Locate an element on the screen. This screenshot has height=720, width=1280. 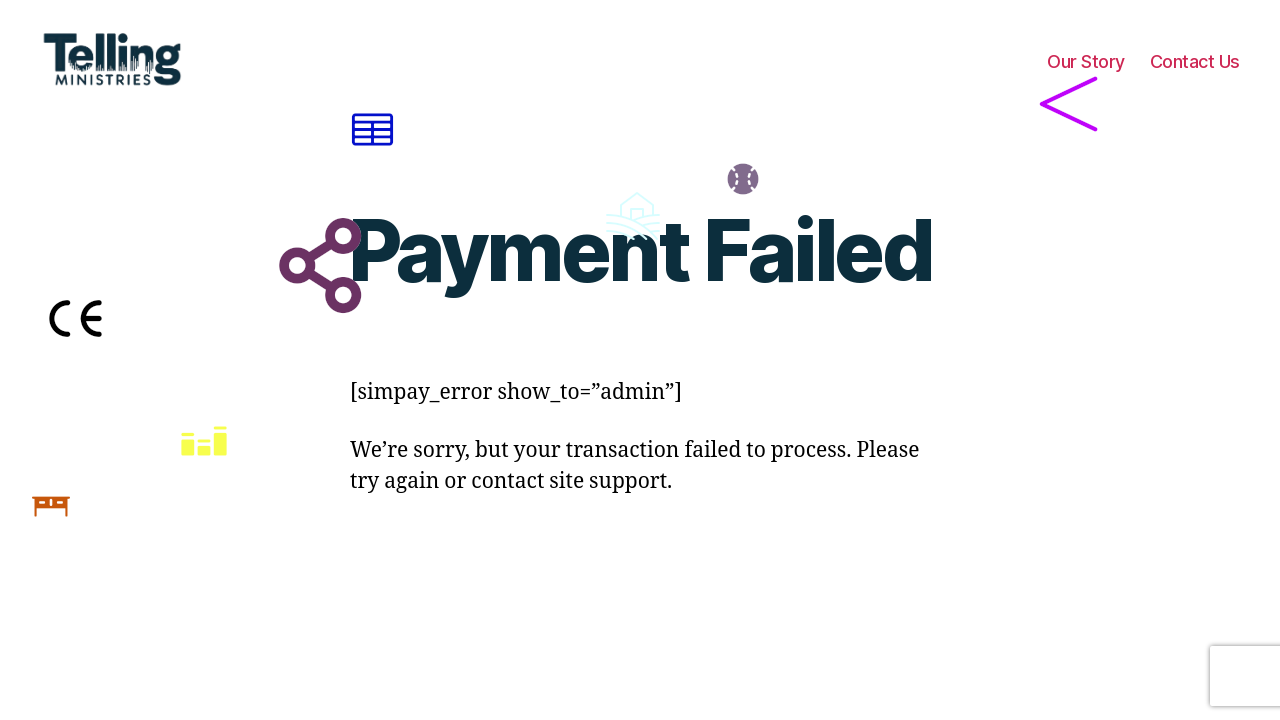
go back to the previous screen is located at coordinates (1070, 104).